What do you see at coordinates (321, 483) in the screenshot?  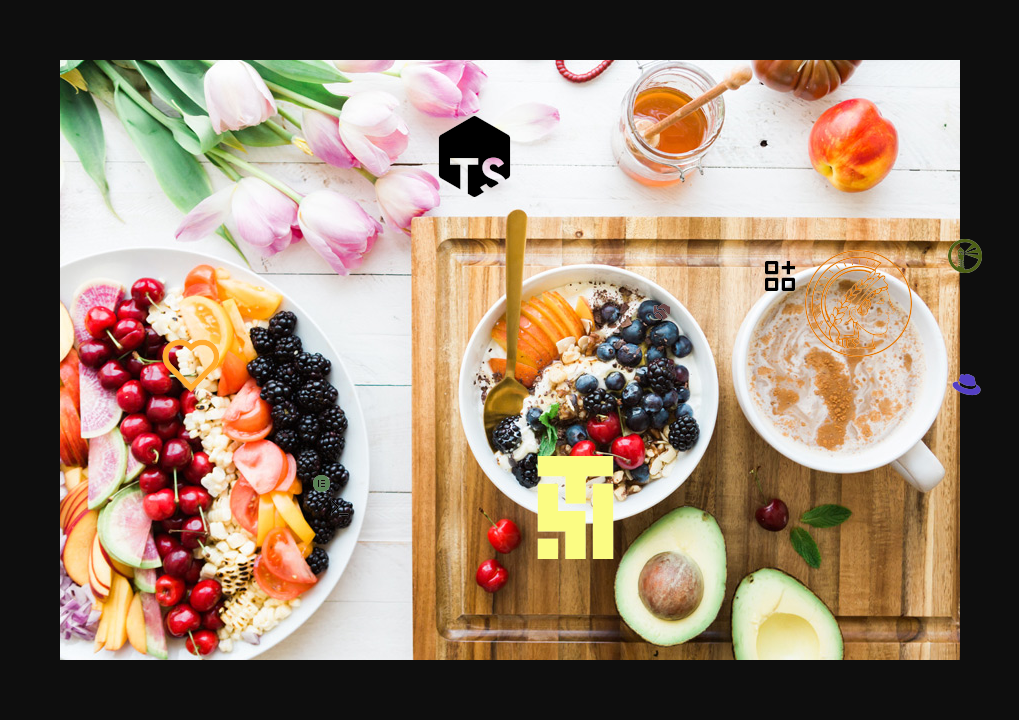 I see `open Elementor website builder` at bounding box center [321, 483].